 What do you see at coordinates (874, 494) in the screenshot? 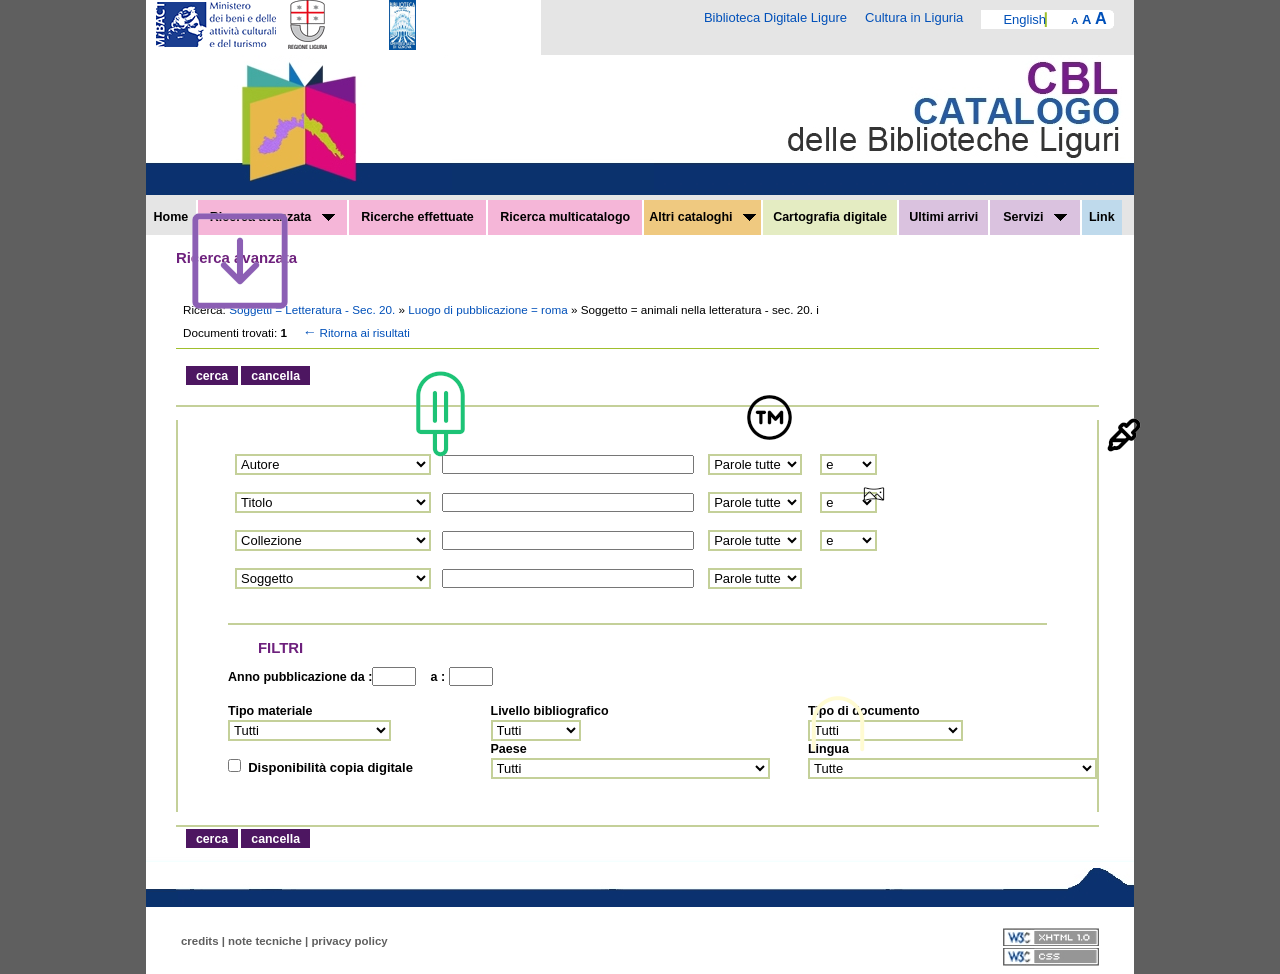
I see `view panorama or wide-angle photos` at bounding box center [874, 494].